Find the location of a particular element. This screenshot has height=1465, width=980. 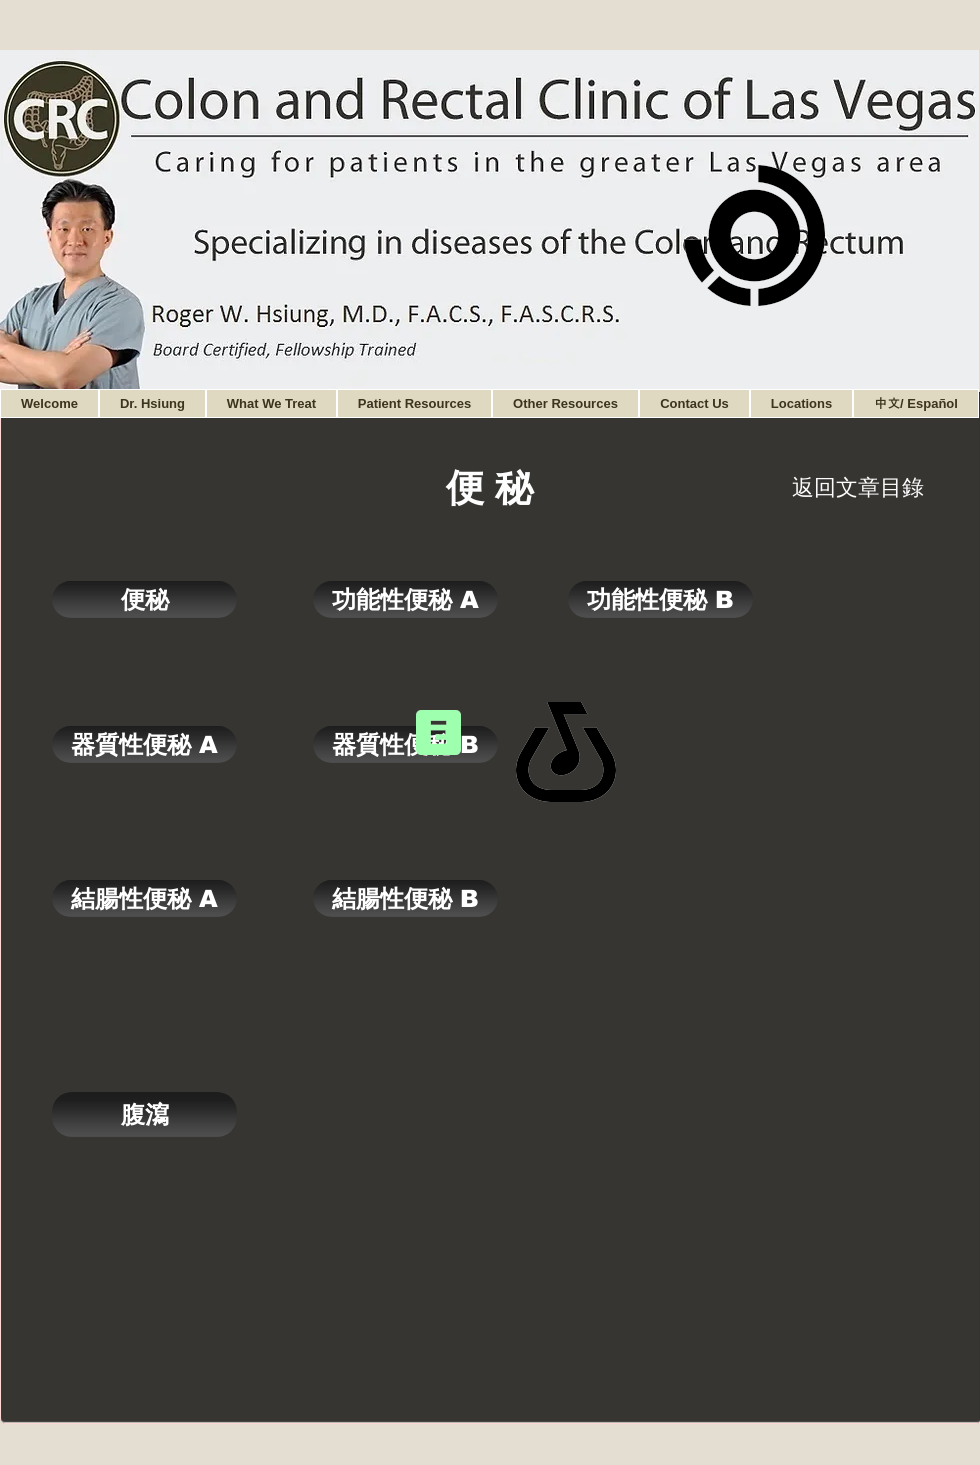

open ERPNext application is located at coordinates (438, 732).